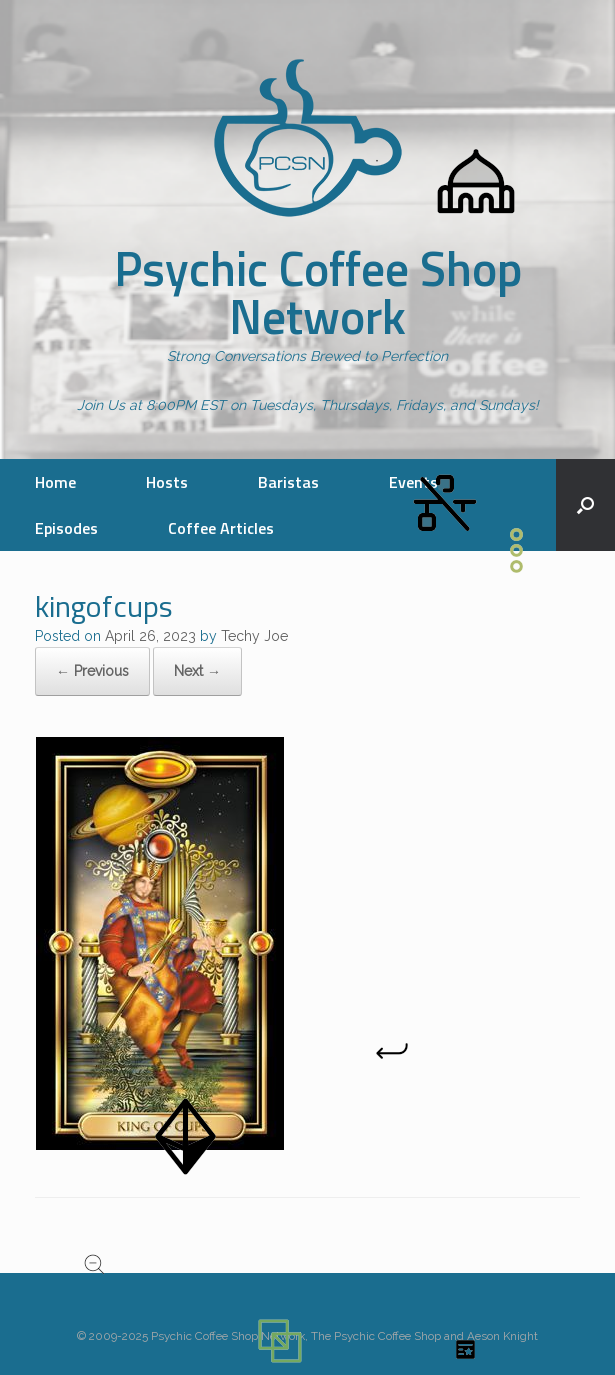 The image size is (615, 1375). I want to click on view your favorites list, so click(465, 1349).